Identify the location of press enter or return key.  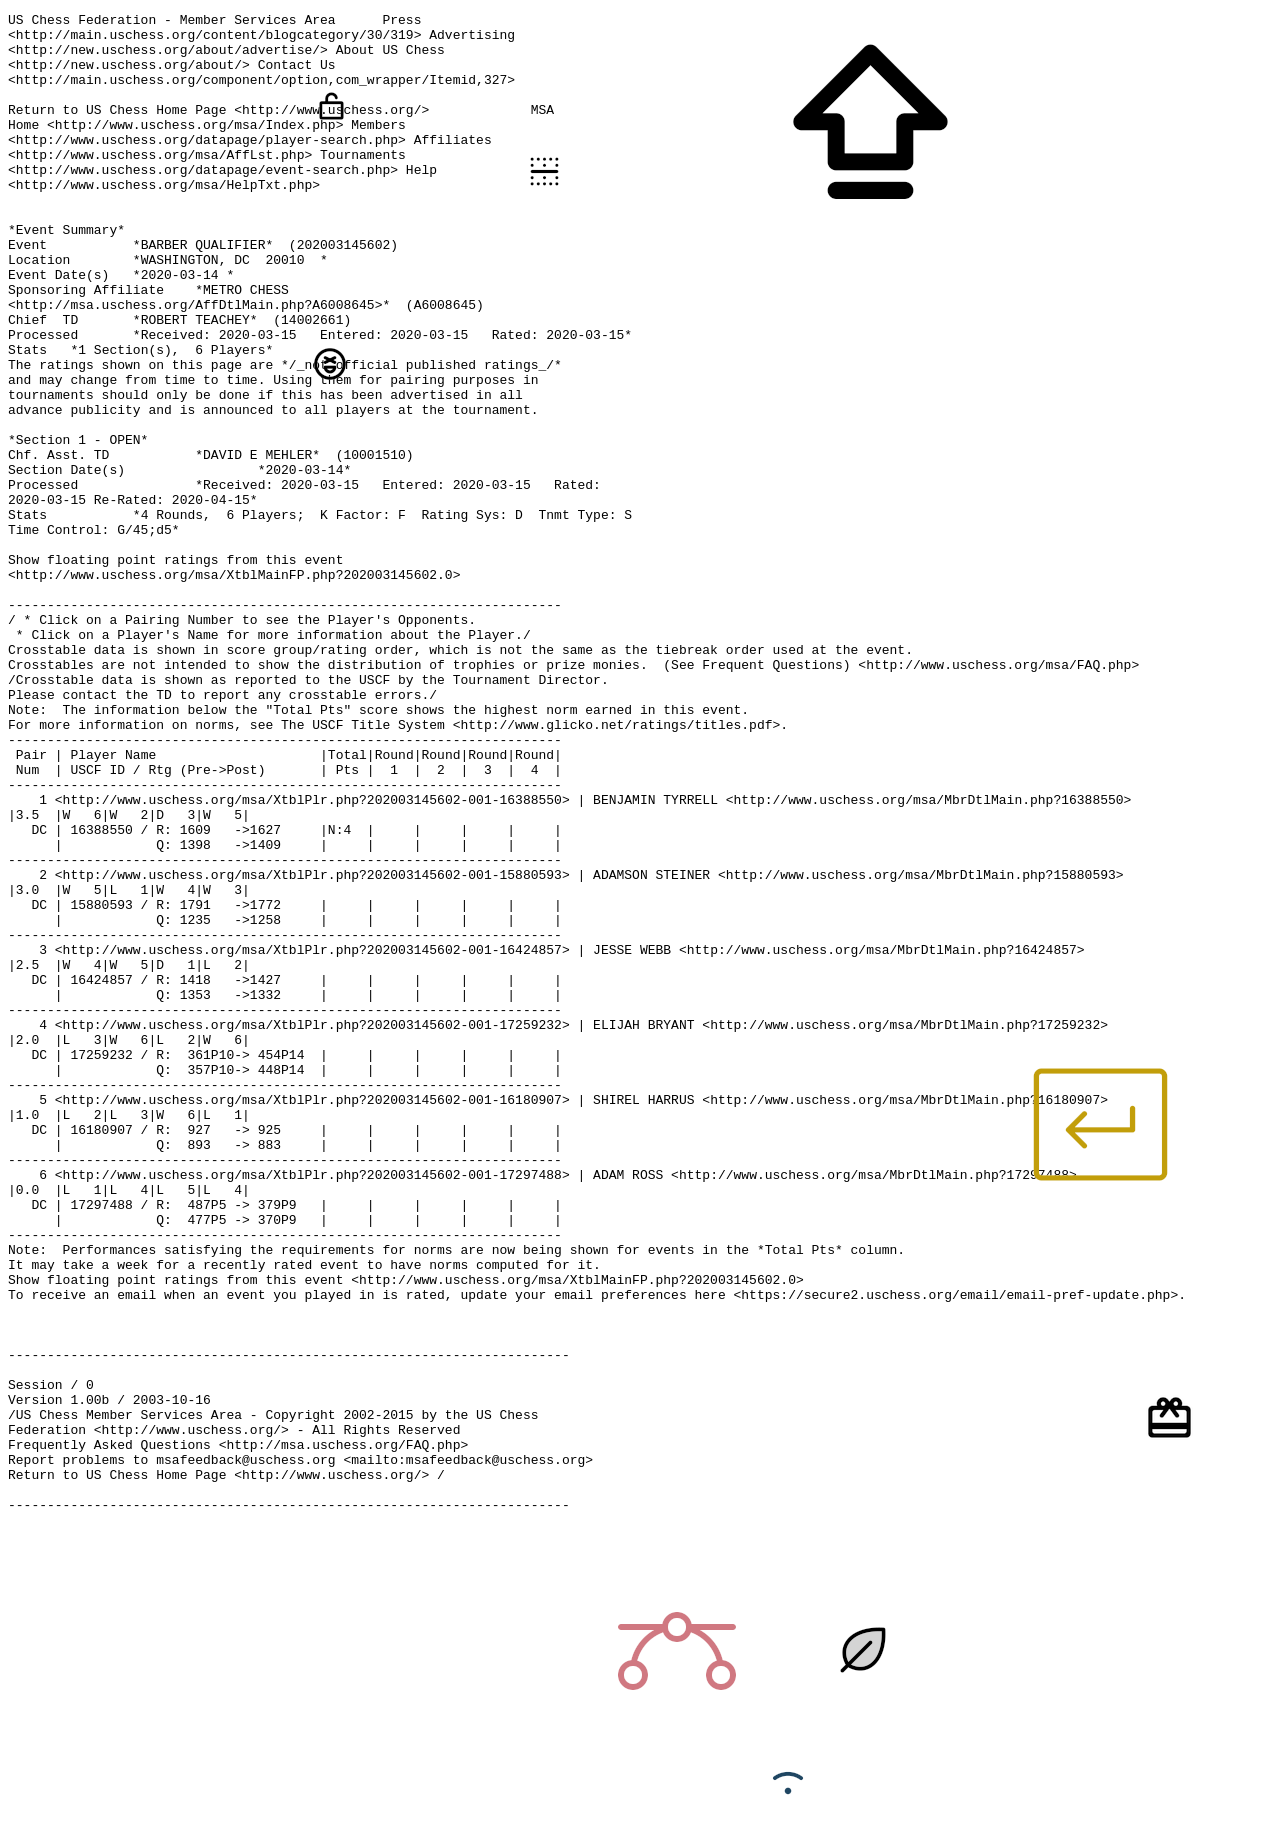
(1100, 1124).